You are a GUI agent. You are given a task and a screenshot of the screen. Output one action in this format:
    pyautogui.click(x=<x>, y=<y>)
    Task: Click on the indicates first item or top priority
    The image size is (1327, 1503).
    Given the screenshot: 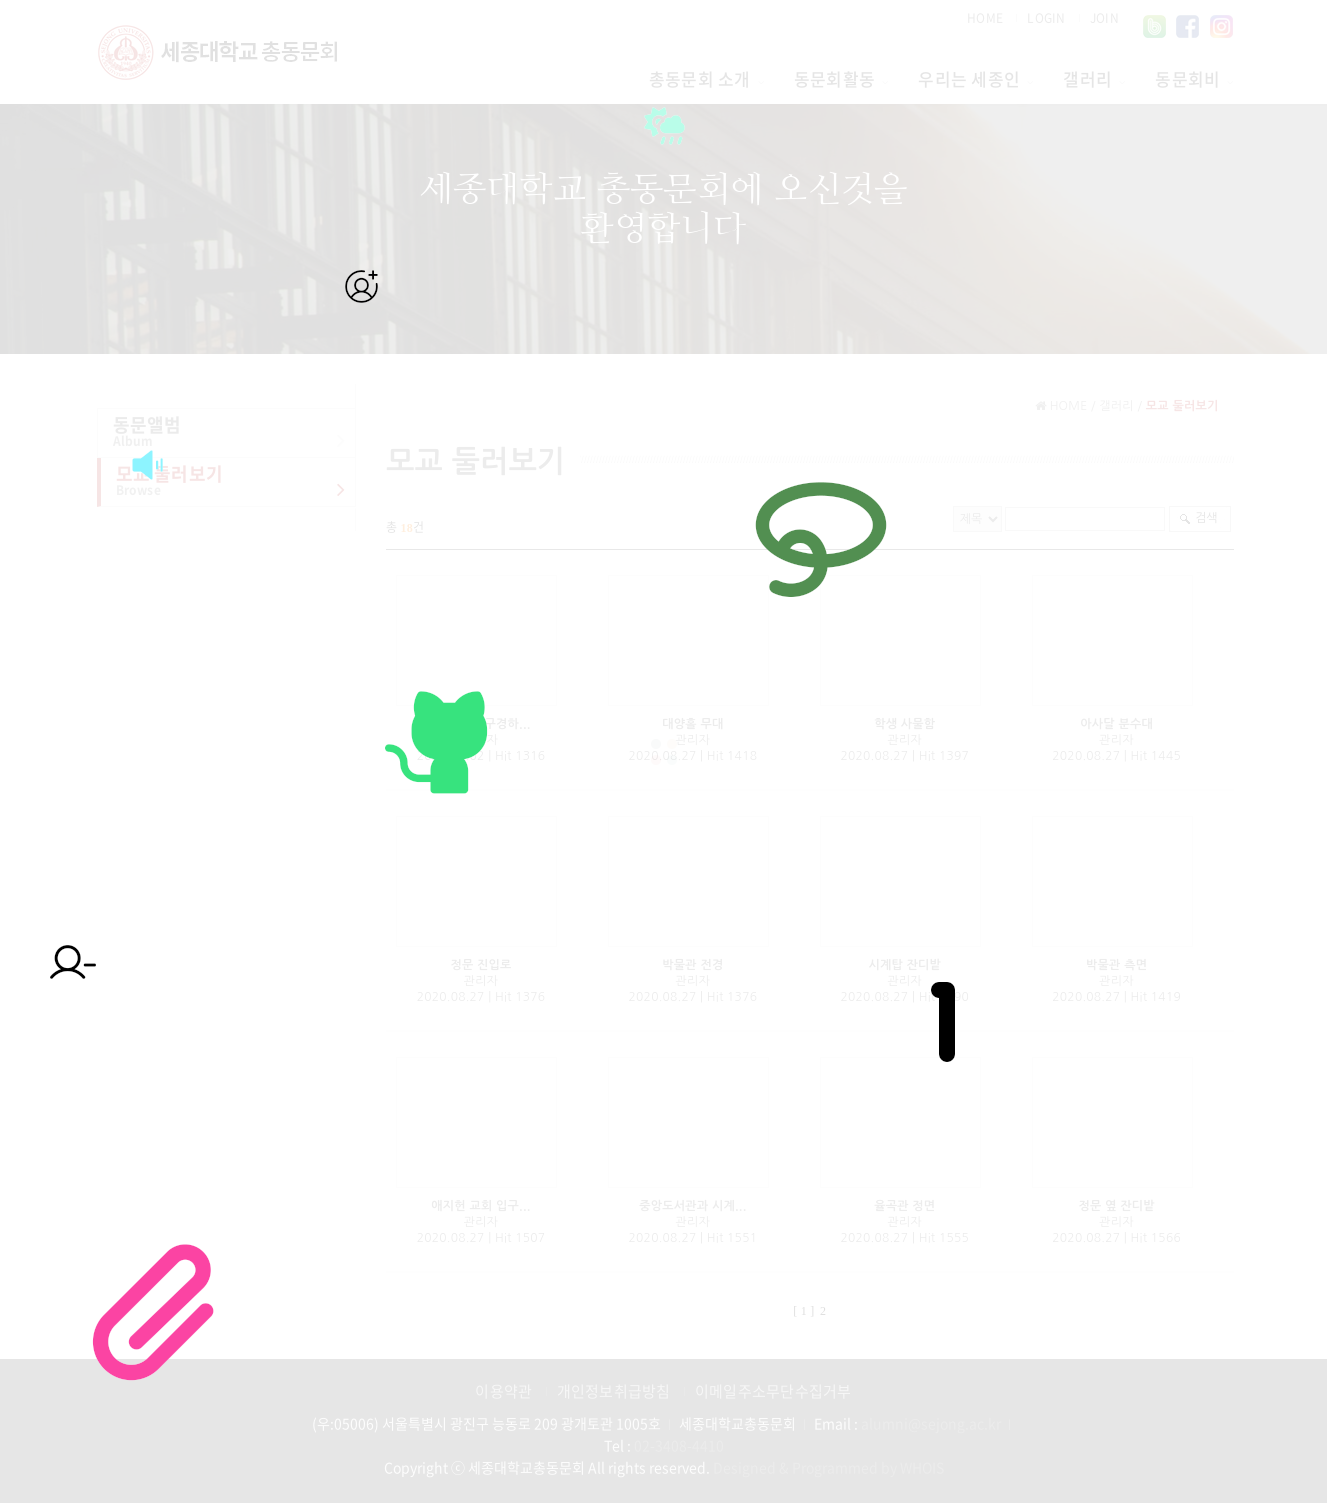 What is the action you would take?
    pyautogui.click(x=947, y=1022)
    